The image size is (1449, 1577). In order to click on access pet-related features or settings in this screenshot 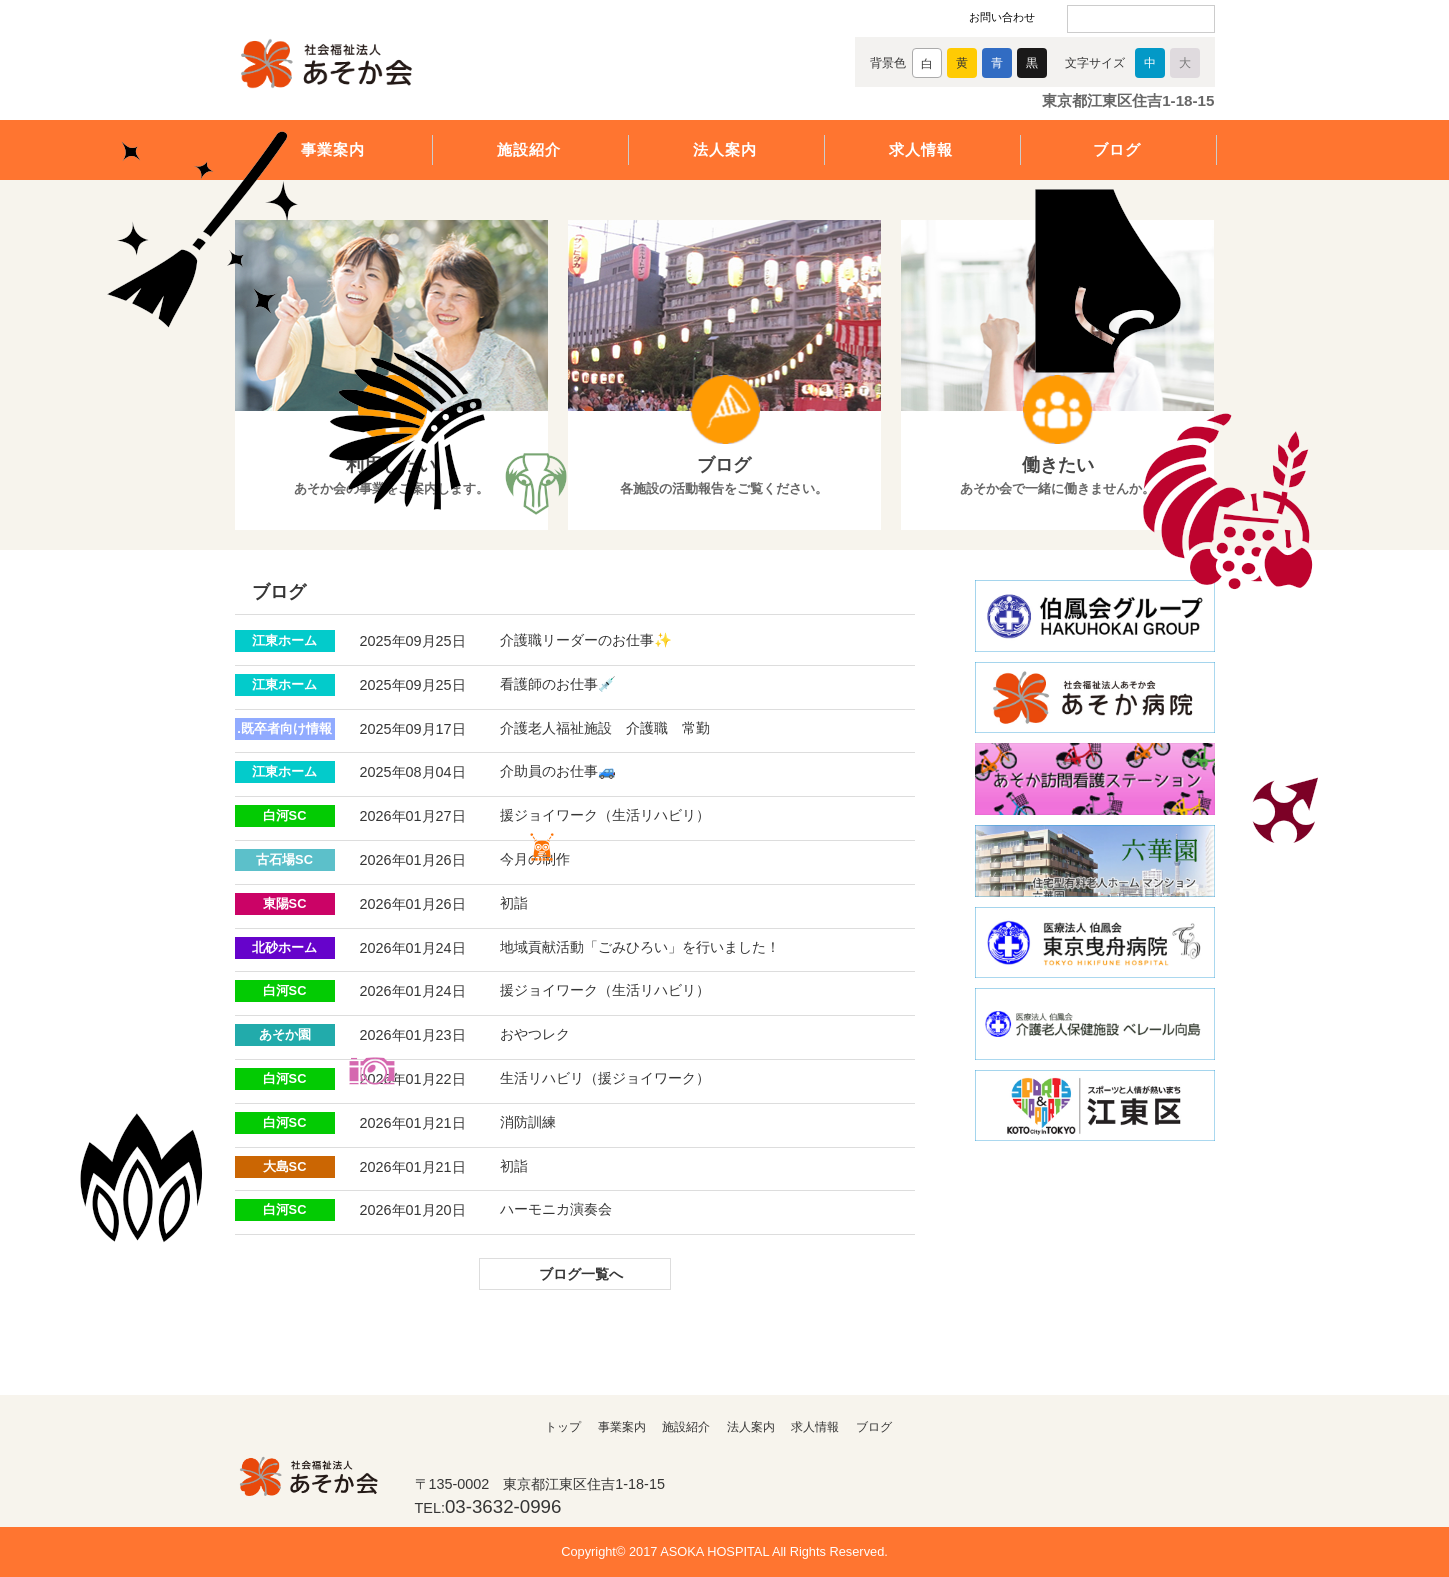, I will do `click(141, 1177)`.